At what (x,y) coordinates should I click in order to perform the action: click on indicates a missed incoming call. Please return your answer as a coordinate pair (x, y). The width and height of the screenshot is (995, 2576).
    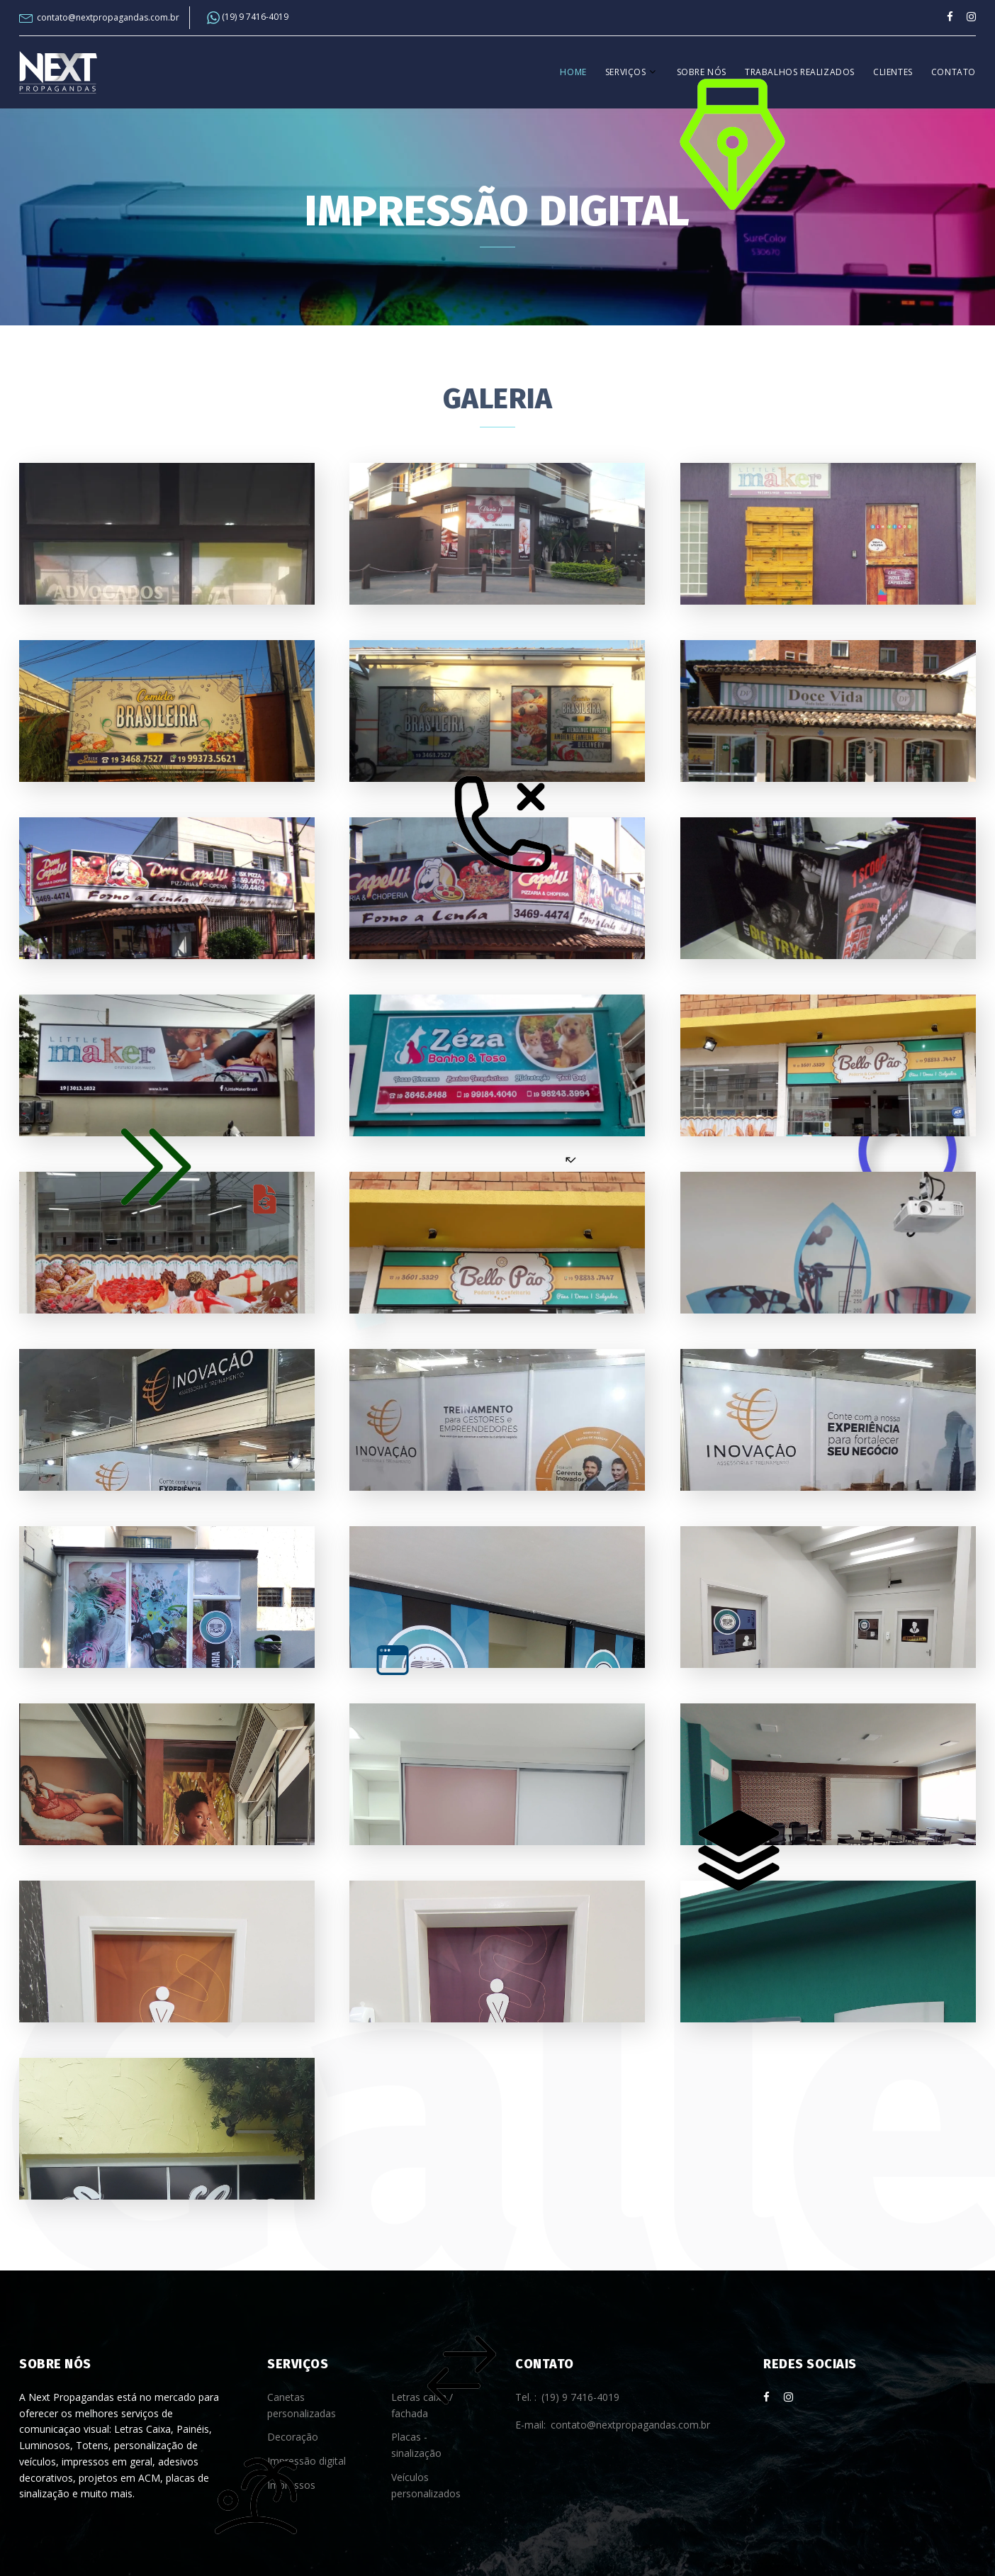
    Looking at the image, I should click on (570, 1160).